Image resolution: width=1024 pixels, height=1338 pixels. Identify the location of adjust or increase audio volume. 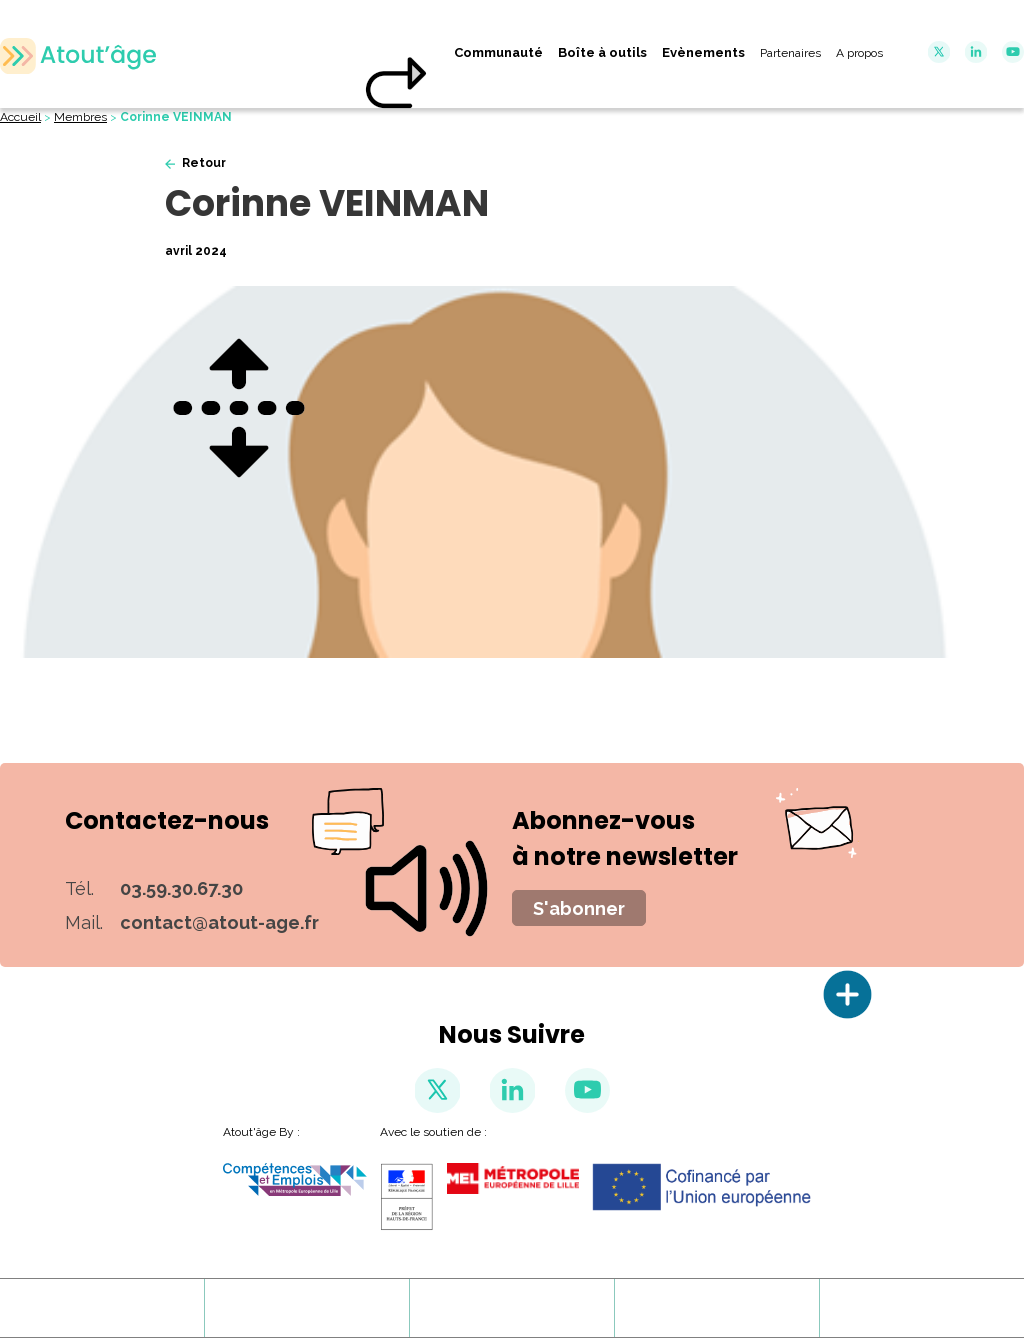
(426, 888).